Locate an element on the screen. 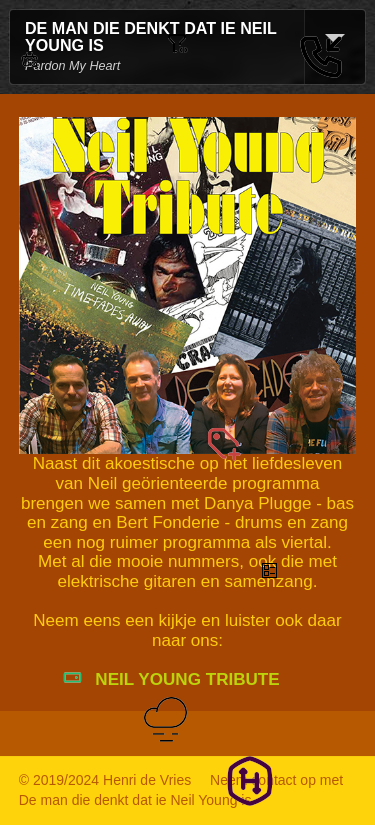  search items in your shopping basket is located at coordinates (29, 59).